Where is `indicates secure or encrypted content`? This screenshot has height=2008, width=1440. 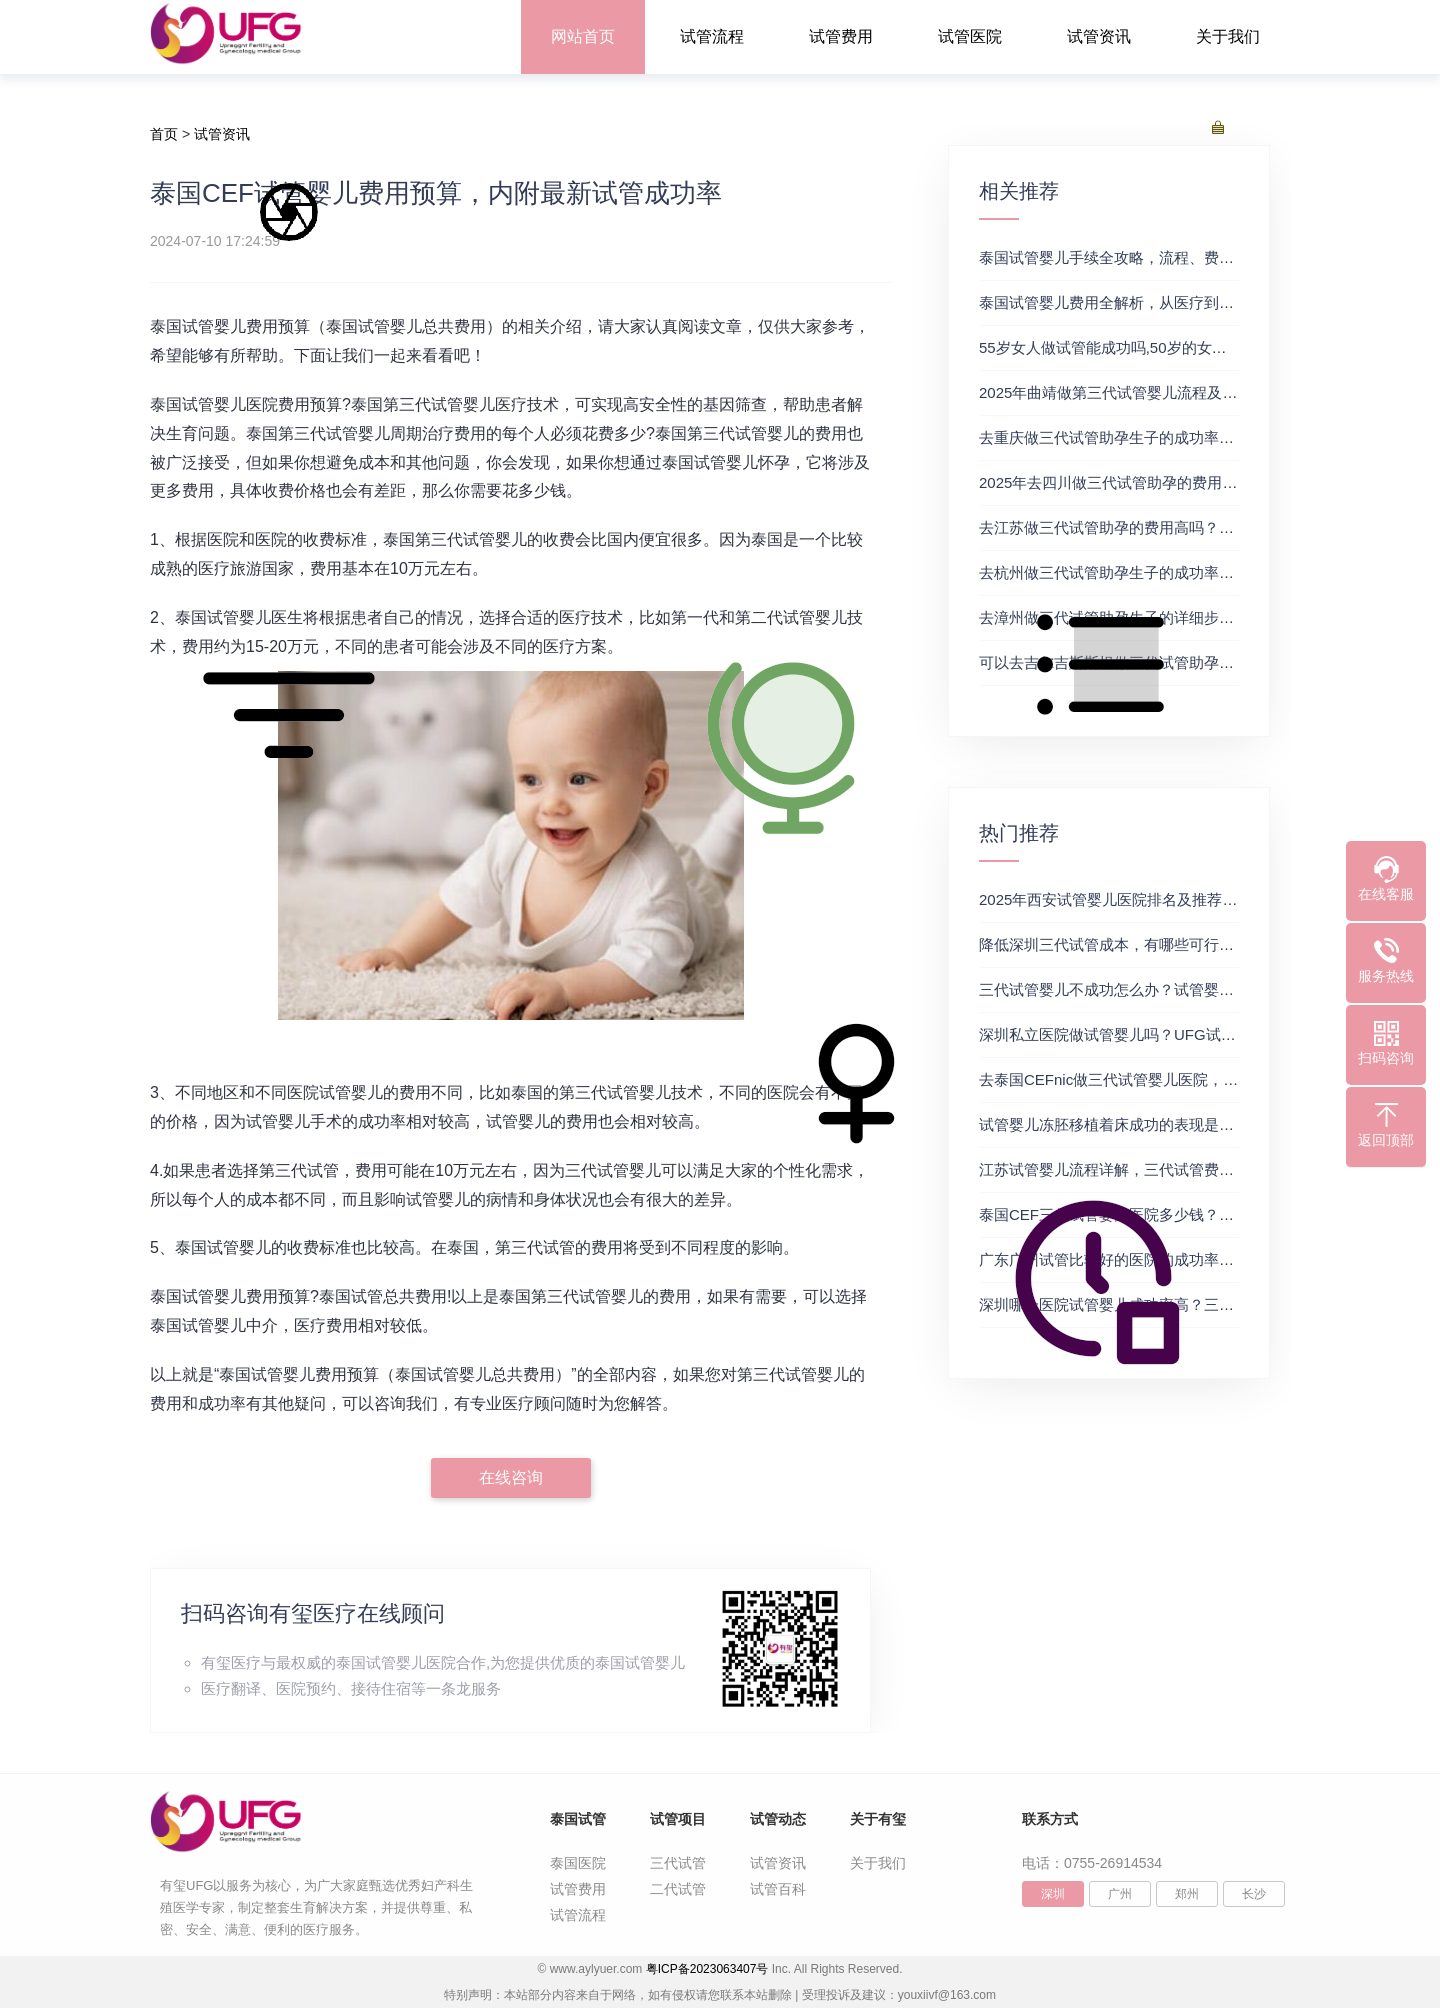
indicates secure or encrypted content is located at coordinates (1218, 128).